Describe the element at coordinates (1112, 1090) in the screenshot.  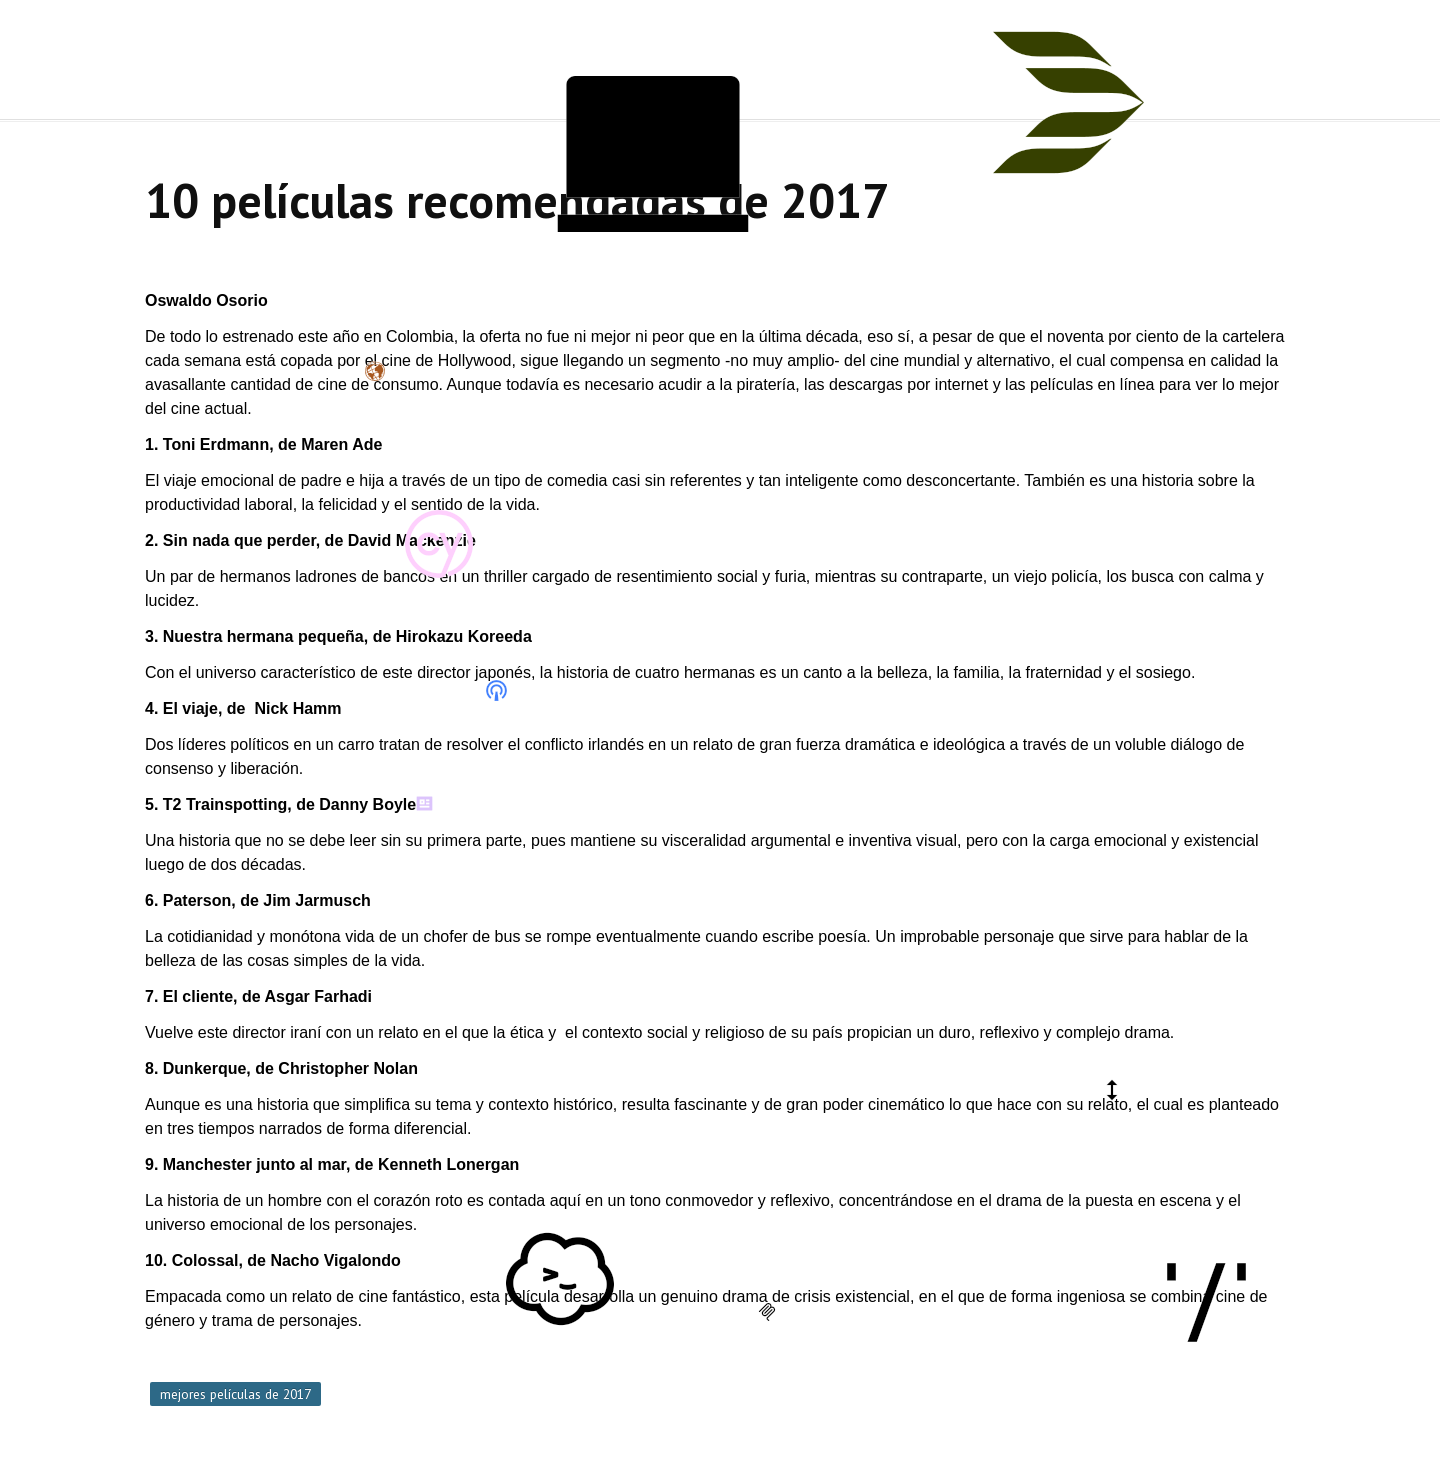
I see `expand content vertically` at that location.